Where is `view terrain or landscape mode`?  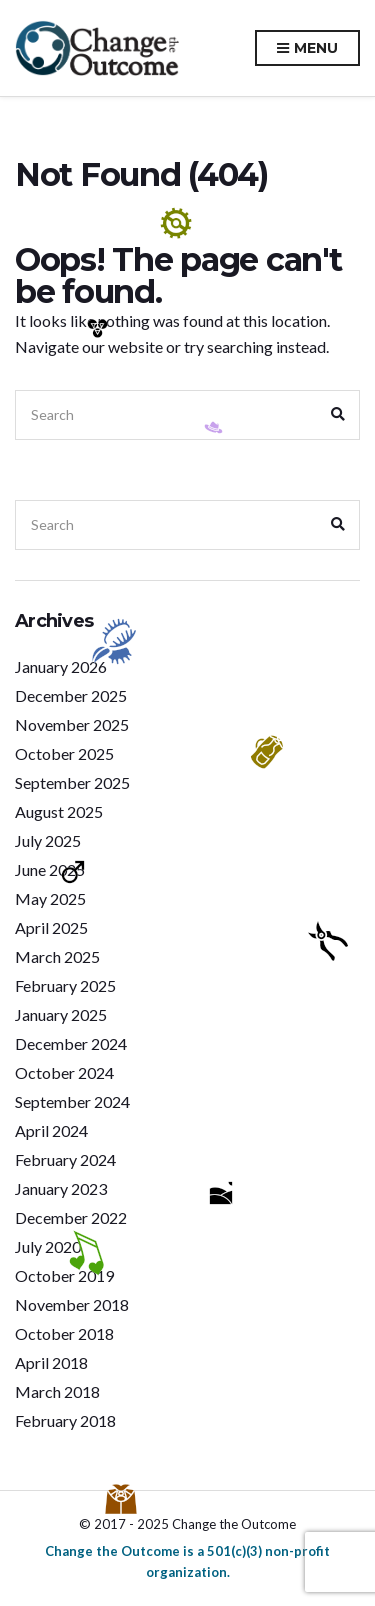
view terrain or landscape mode is located at coordinates (221, 1193).